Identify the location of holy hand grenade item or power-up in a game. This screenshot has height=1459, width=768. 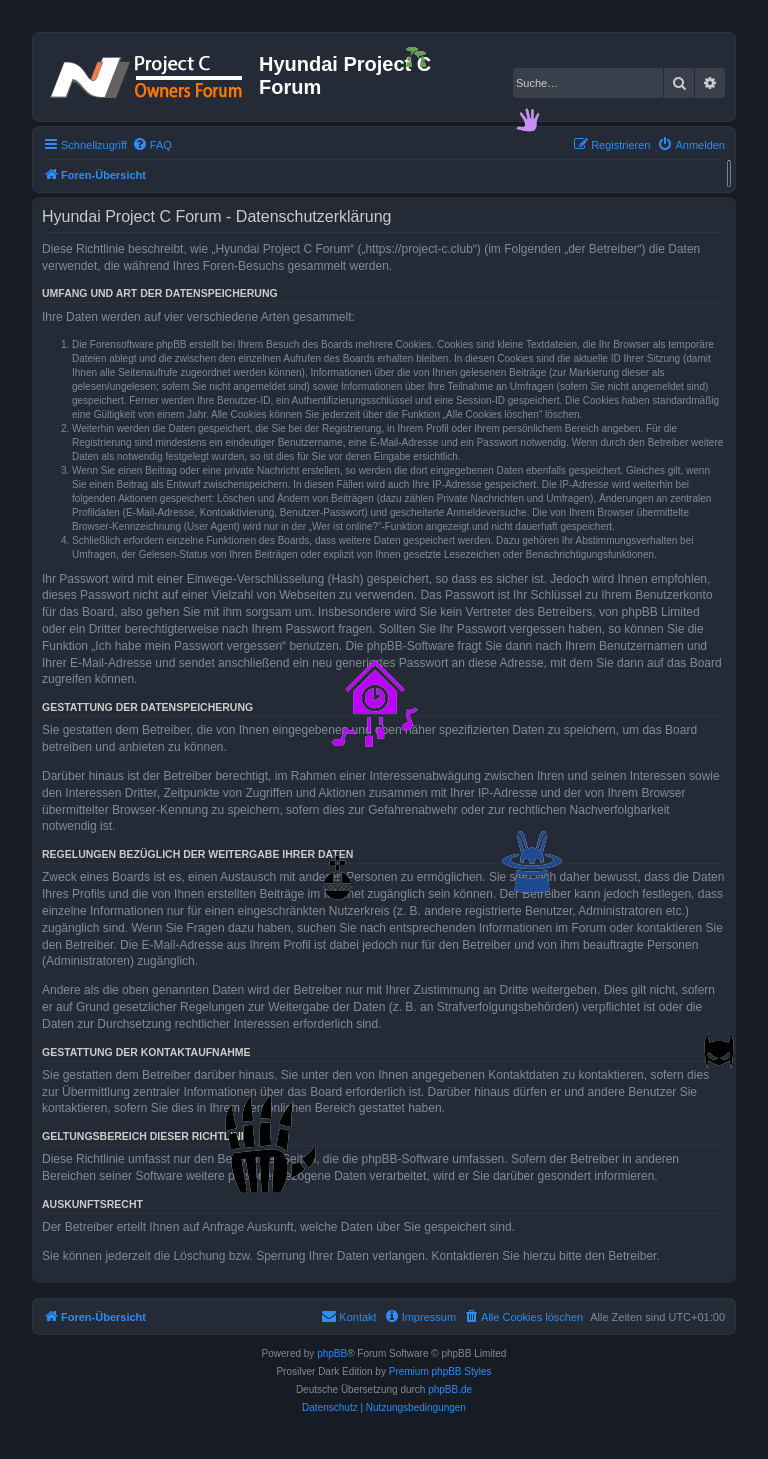
(337, 877).